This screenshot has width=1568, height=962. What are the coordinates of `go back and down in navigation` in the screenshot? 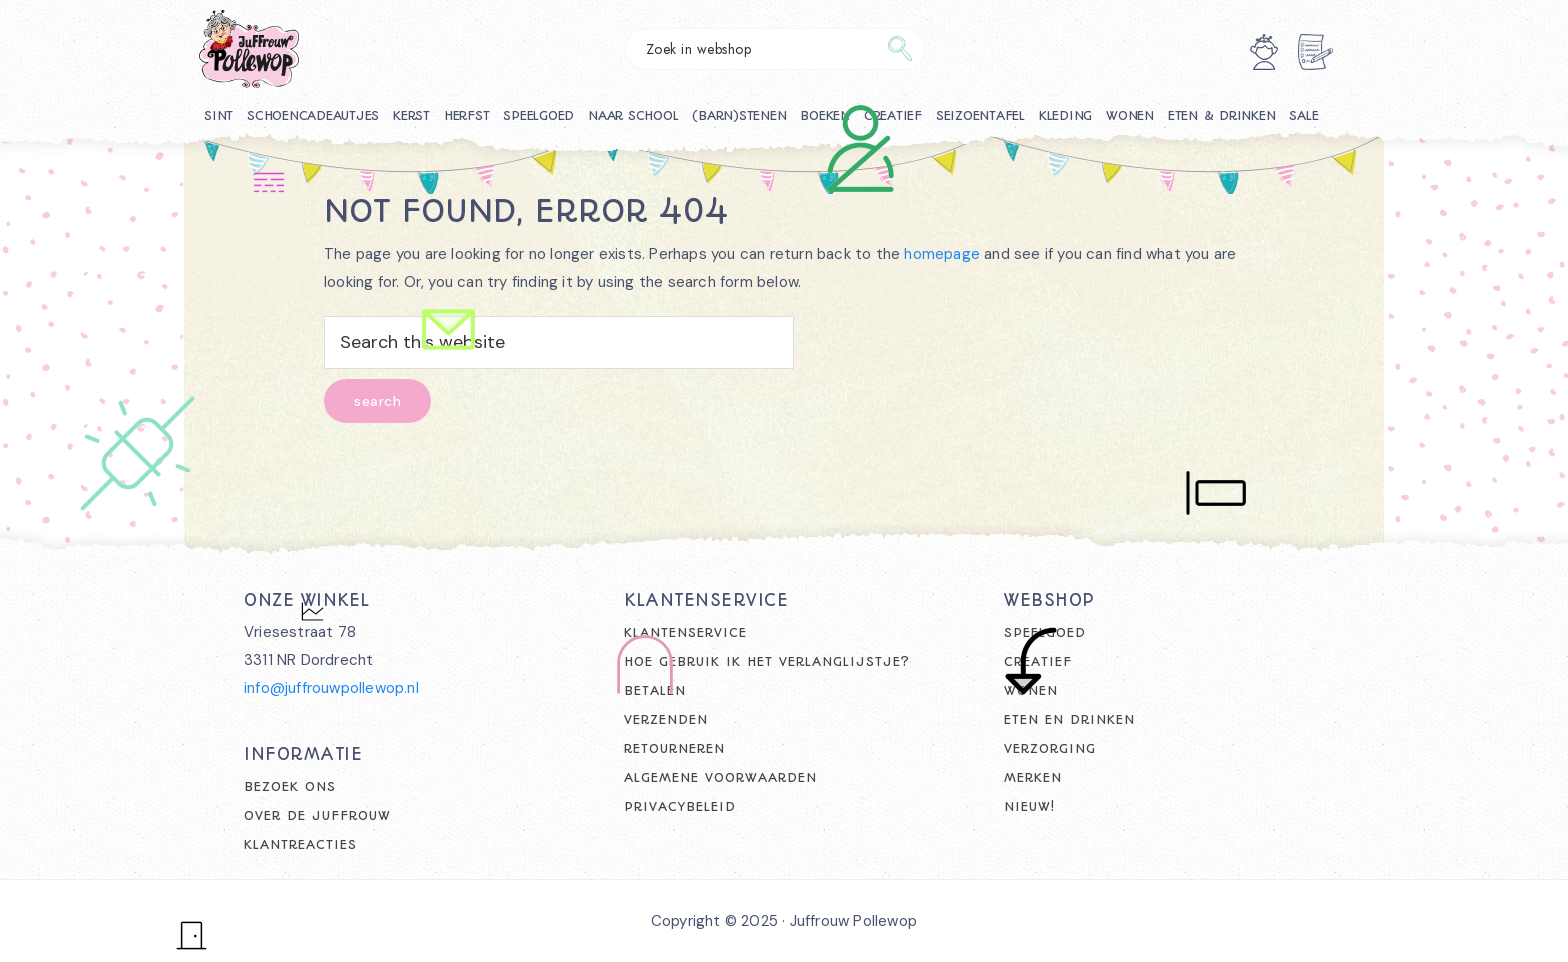 It's located at (1031, 661).